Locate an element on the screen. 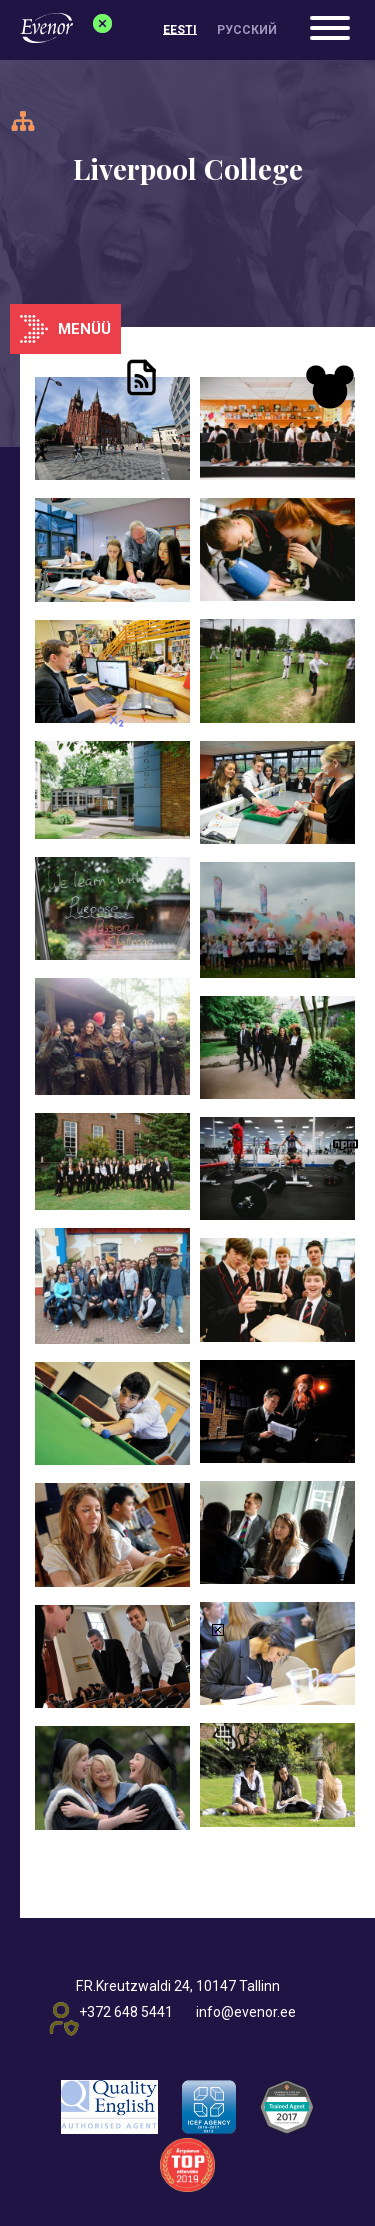  view or manage RSS feed file is located at coordinates (141, 377).